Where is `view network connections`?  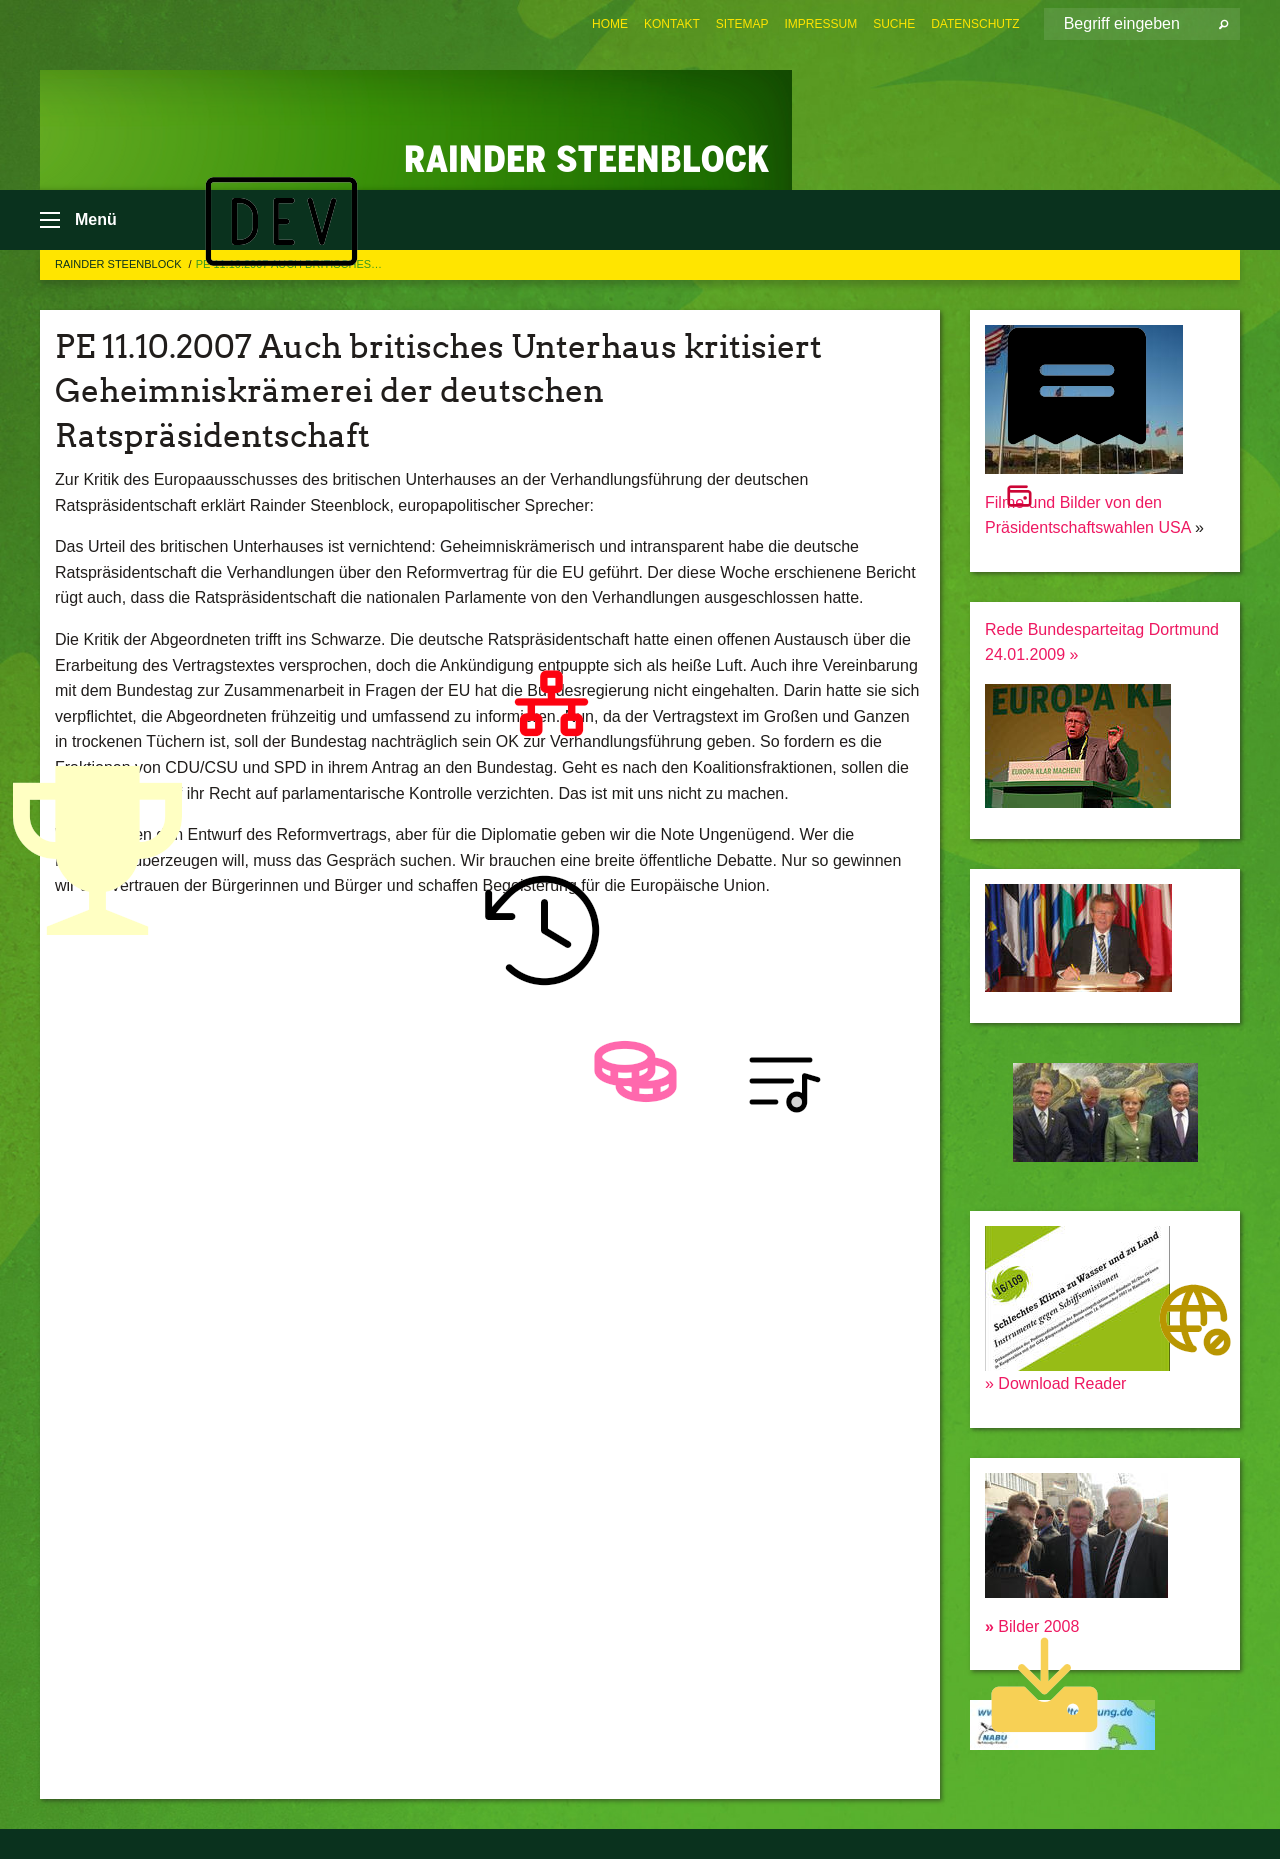 view network connections is located at coordinates (551, 704).